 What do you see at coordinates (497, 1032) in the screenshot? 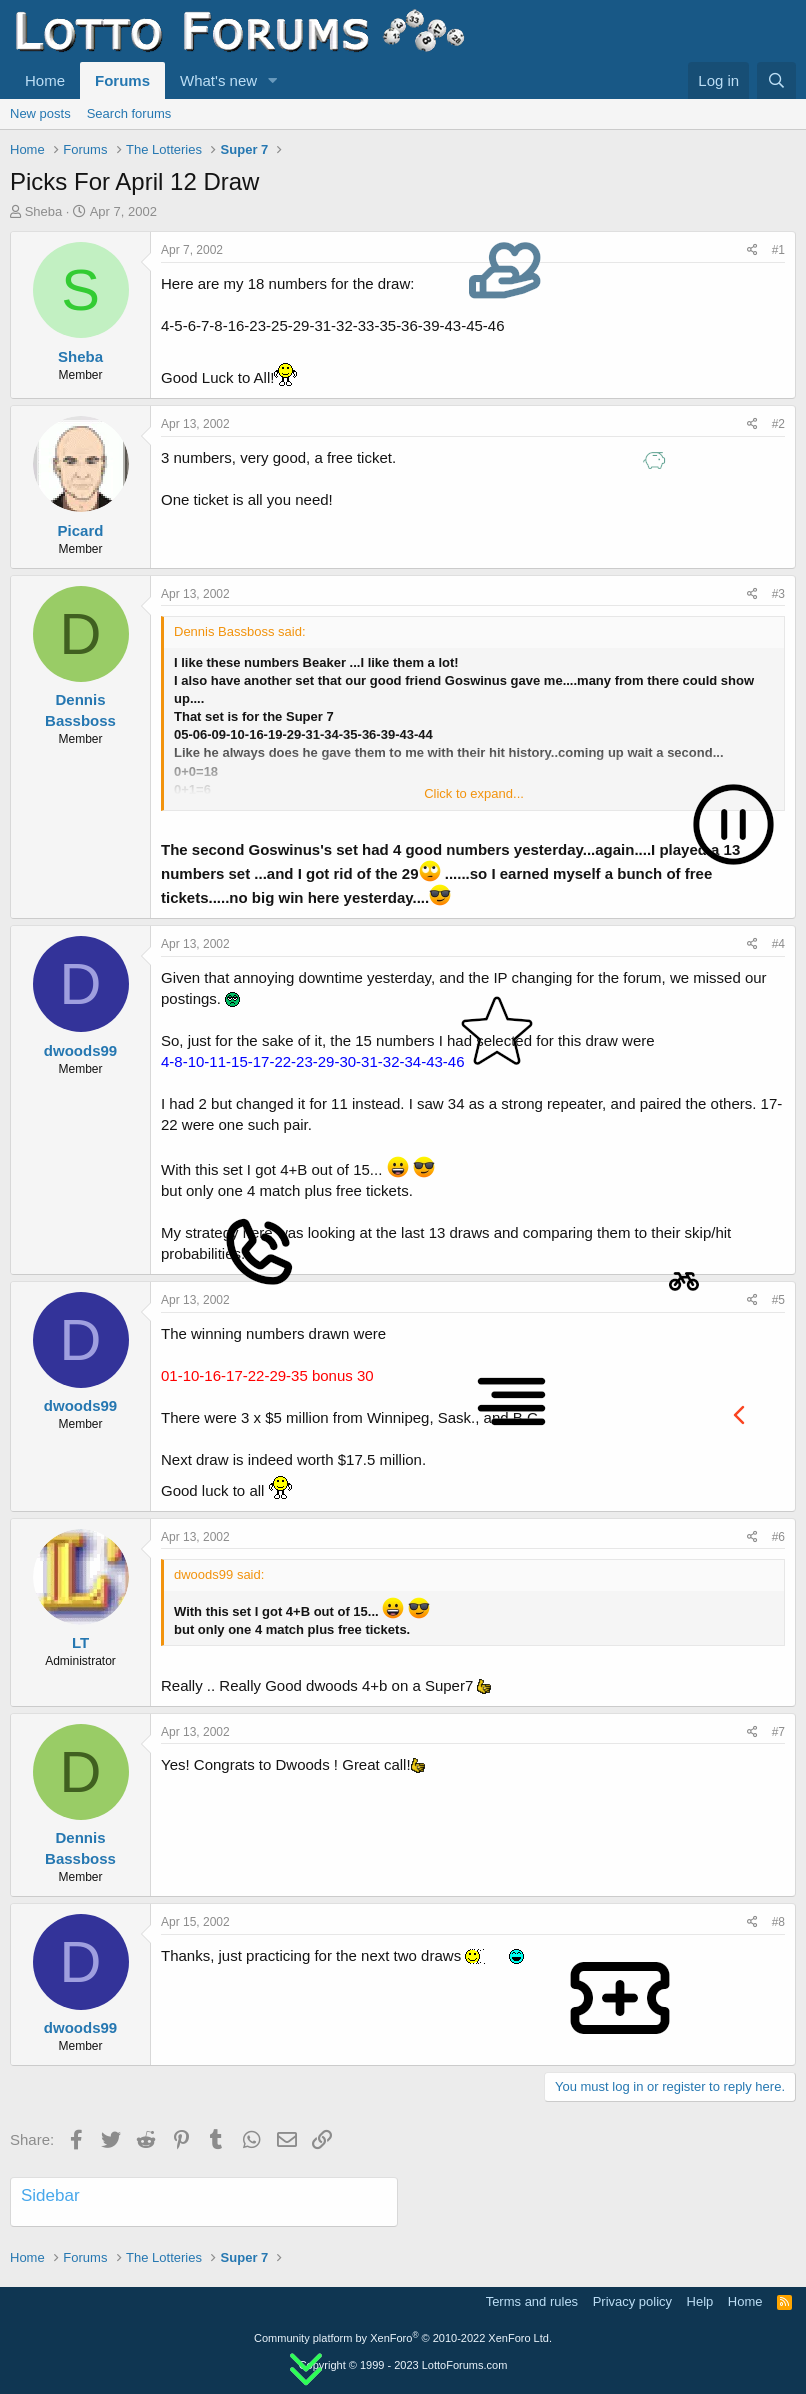
I see `add to favorites` at bounding box center [497, 1032].